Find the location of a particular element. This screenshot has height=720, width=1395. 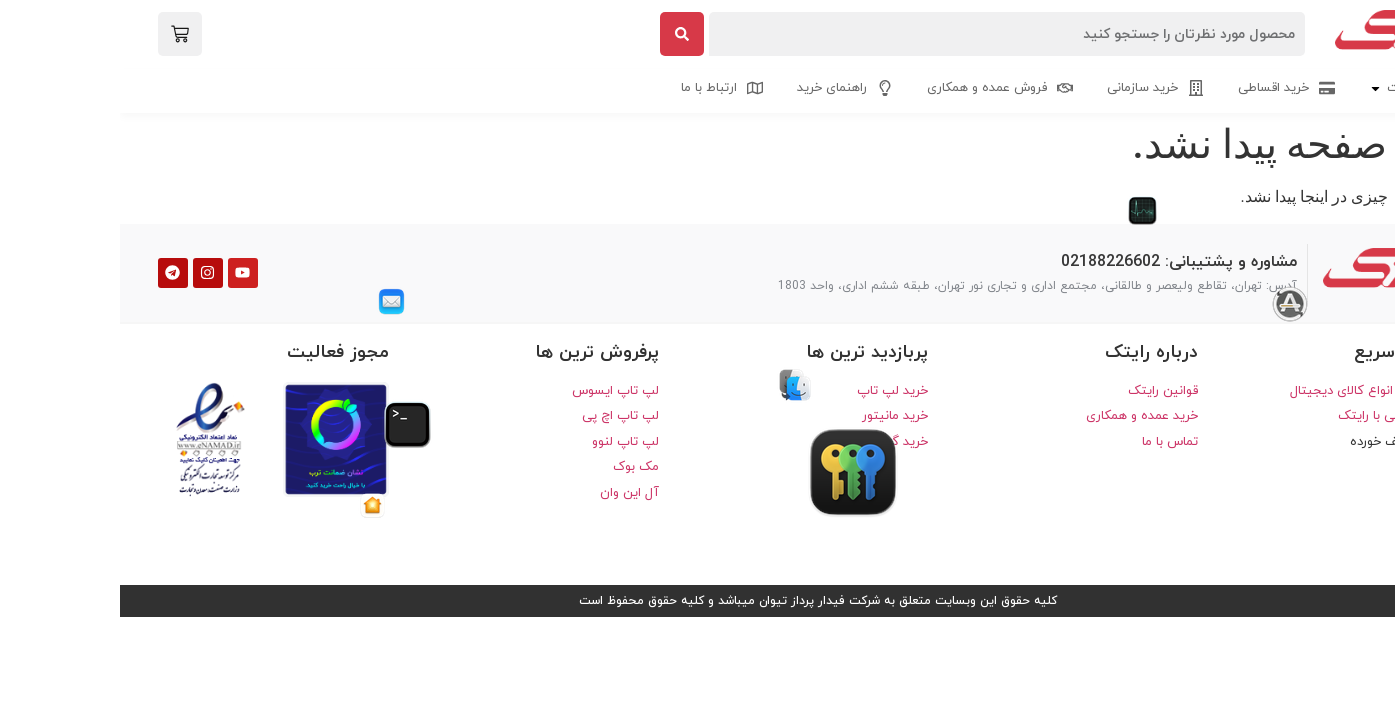

open the software update application is located at coordinates (1290, 304).